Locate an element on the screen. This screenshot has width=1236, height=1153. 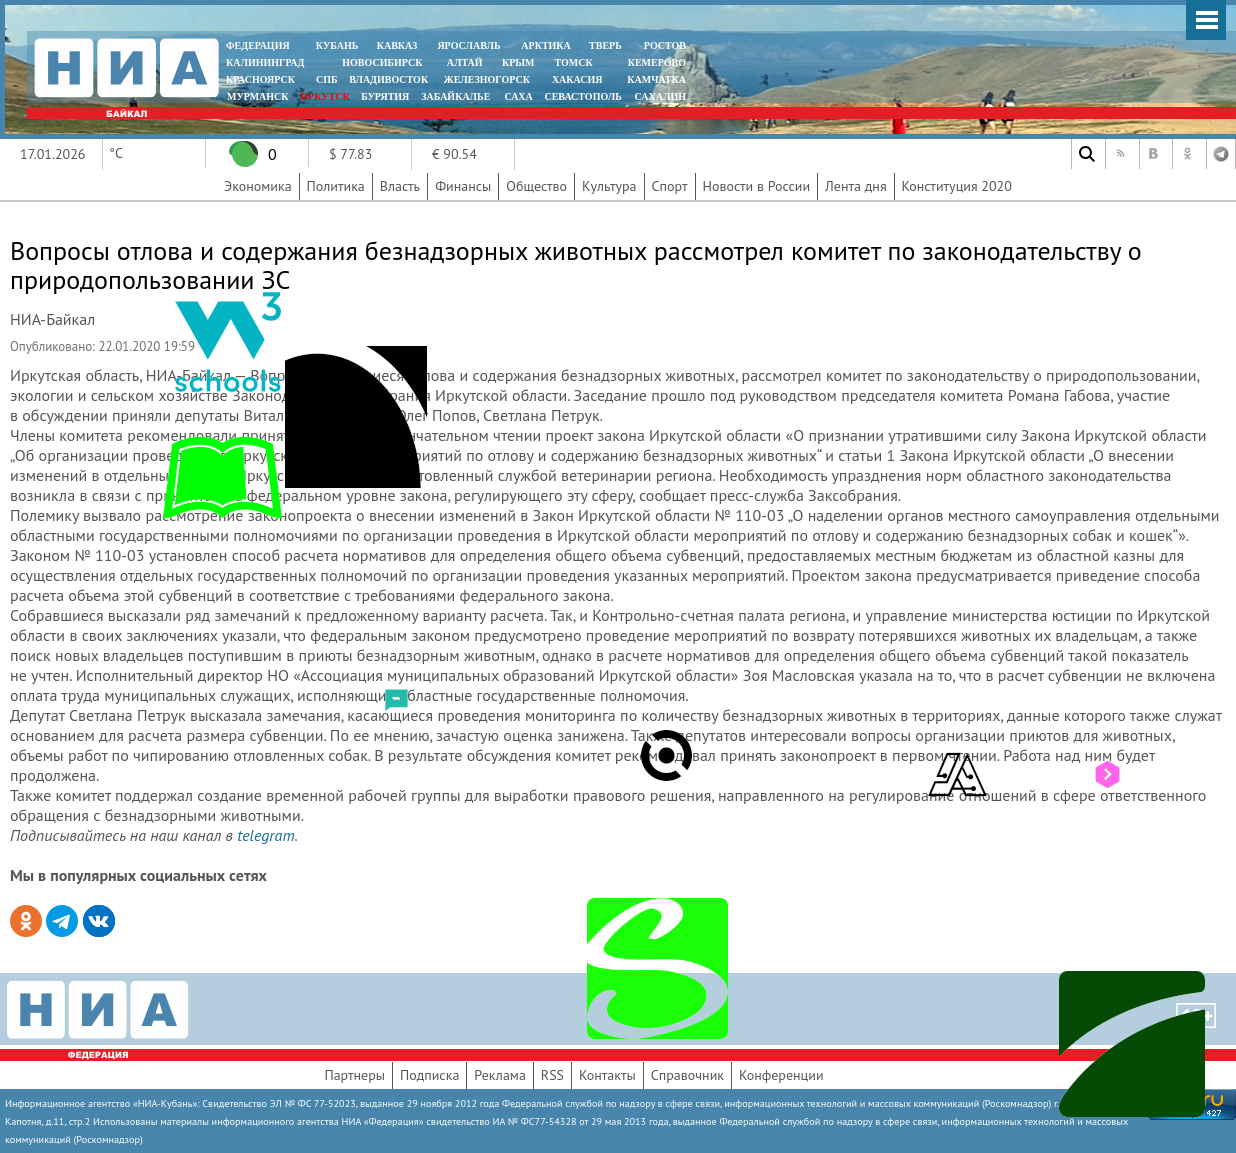
visit W3Schools website is located at coordinates (228, 342).